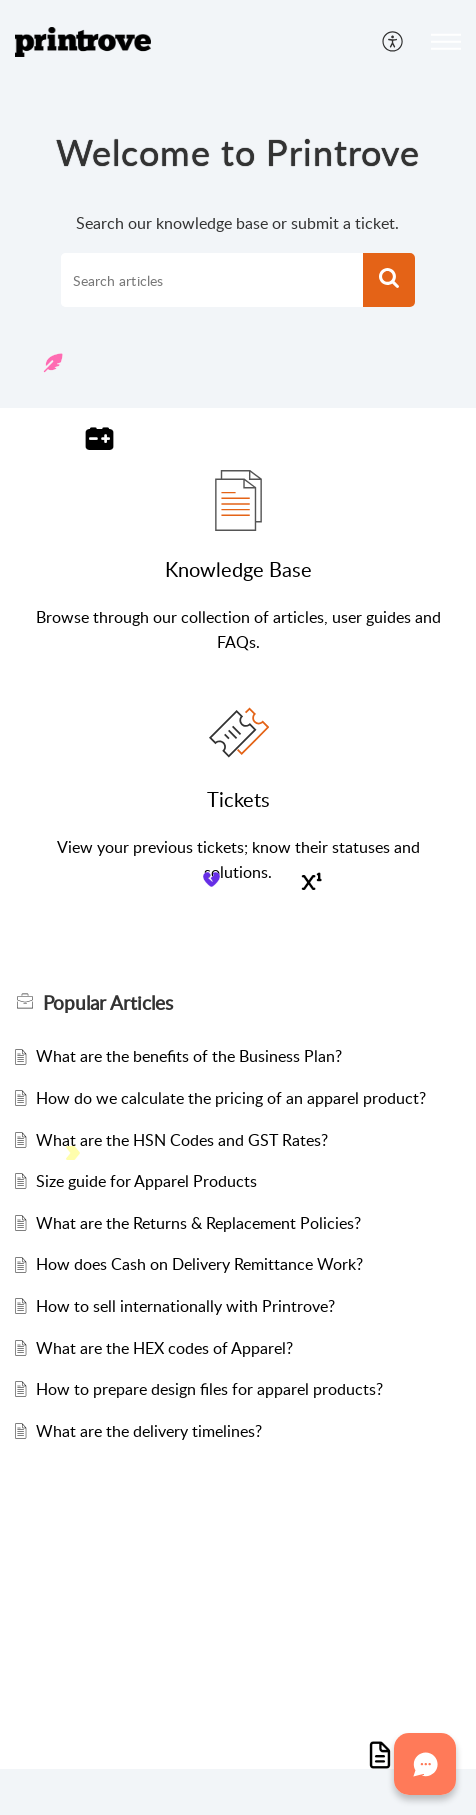  I want to click on view document details, so click(380, 1755).